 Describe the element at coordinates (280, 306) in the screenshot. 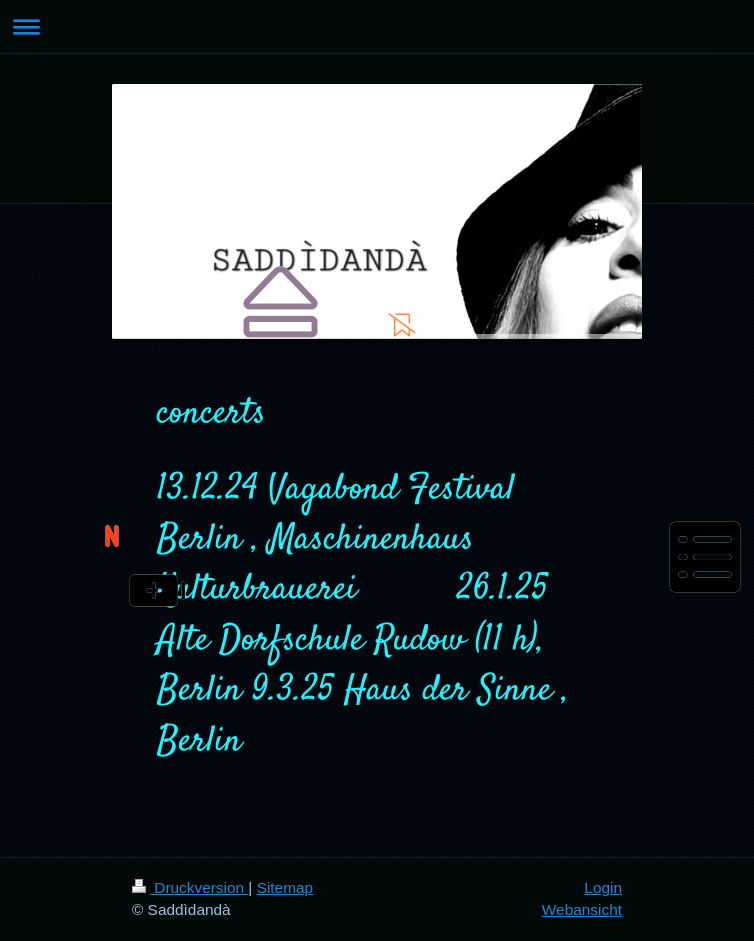

I see `eject media or disc` at that location.